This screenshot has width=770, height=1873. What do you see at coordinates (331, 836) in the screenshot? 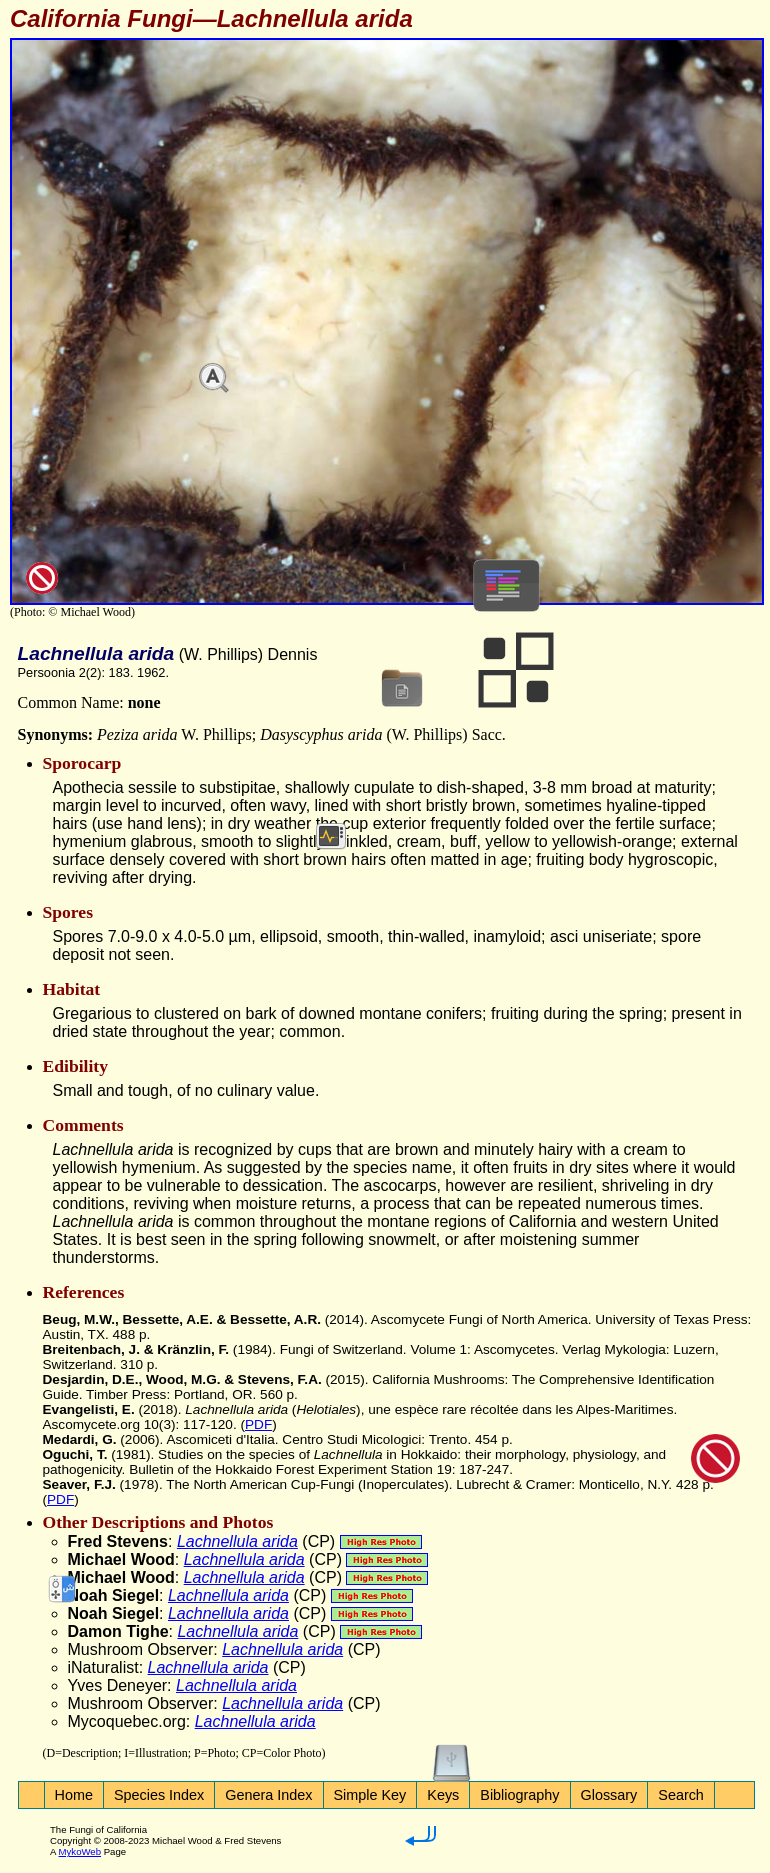
I see `open system monitor application` at bounding box center [331, 836].